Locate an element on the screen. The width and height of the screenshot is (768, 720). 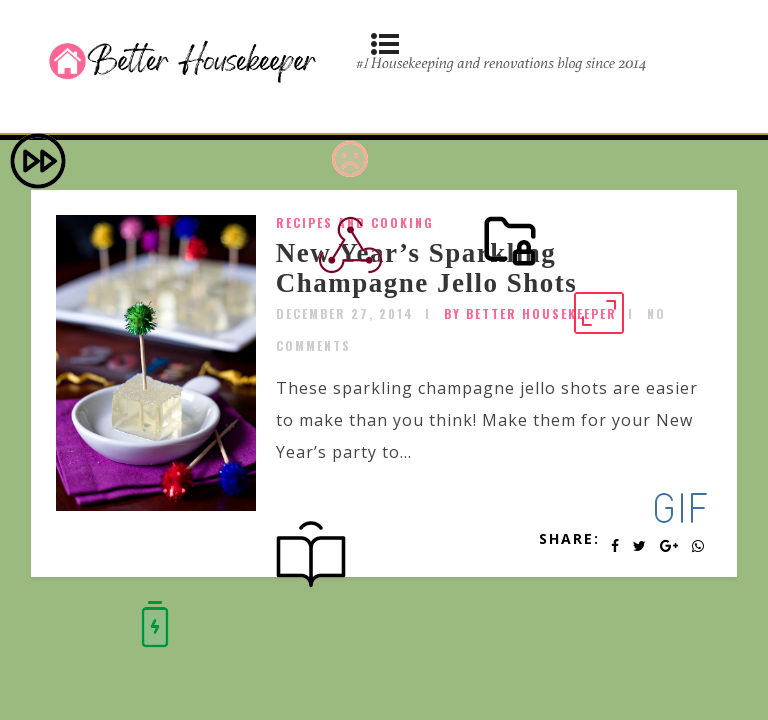
indicates device is currently charging is located at coordinates (155, 625).